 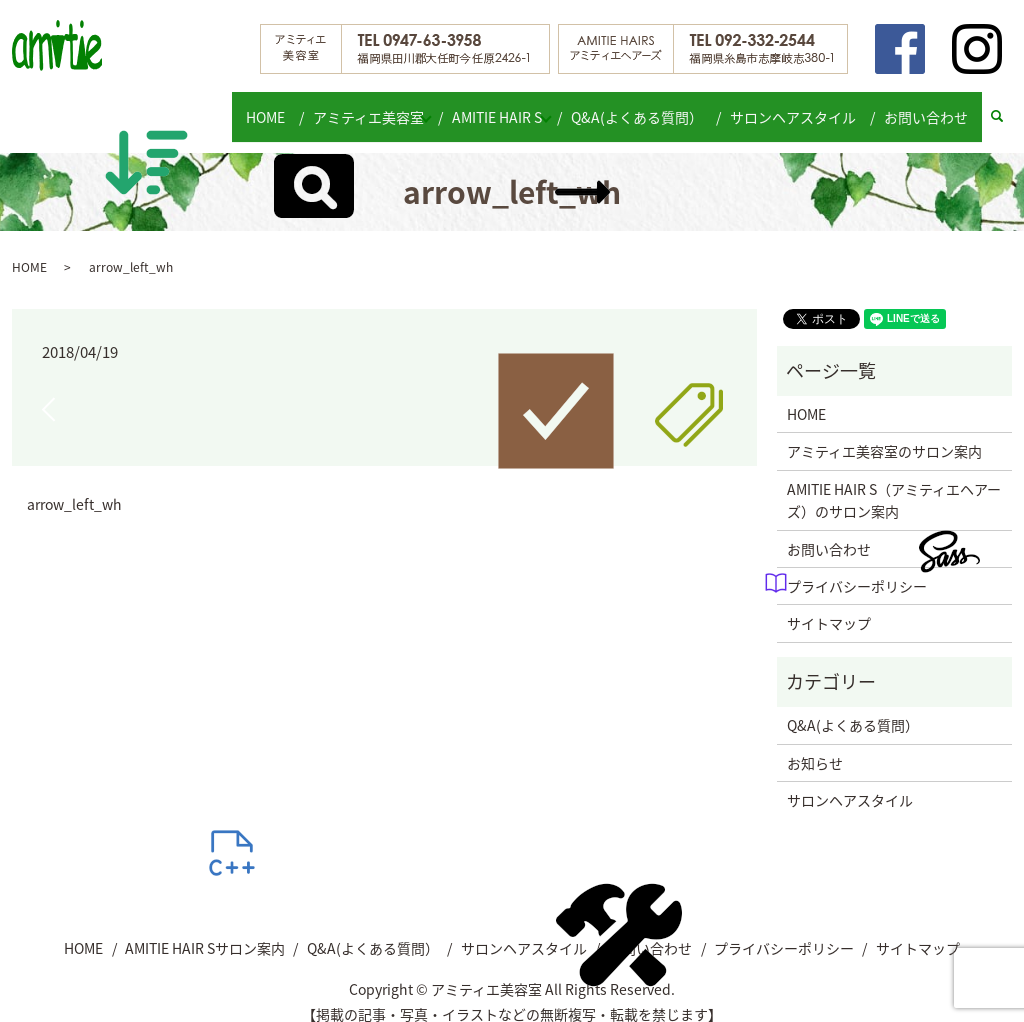 I want to click on navigate to the next item or screen, so click(x=583, y=192).